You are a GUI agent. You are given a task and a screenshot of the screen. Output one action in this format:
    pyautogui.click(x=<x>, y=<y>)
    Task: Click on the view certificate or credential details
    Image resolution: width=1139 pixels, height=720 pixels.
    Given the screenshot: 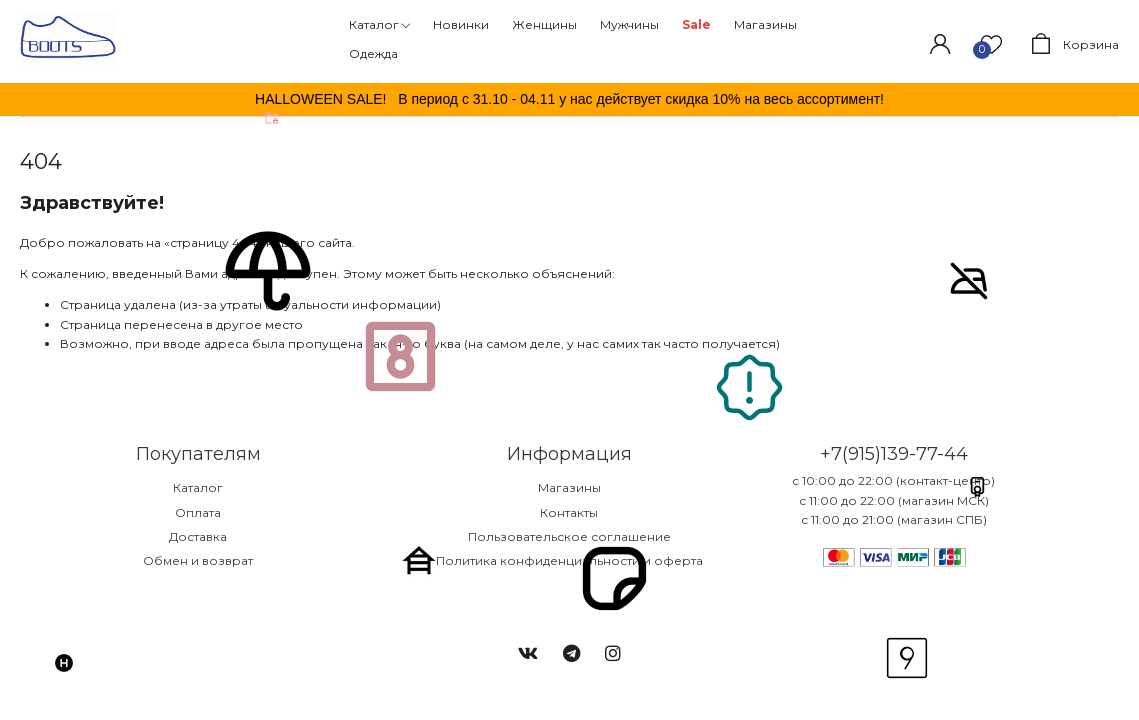 What is the action you would take?
    pyautogui.click(x=977, y=486)
    